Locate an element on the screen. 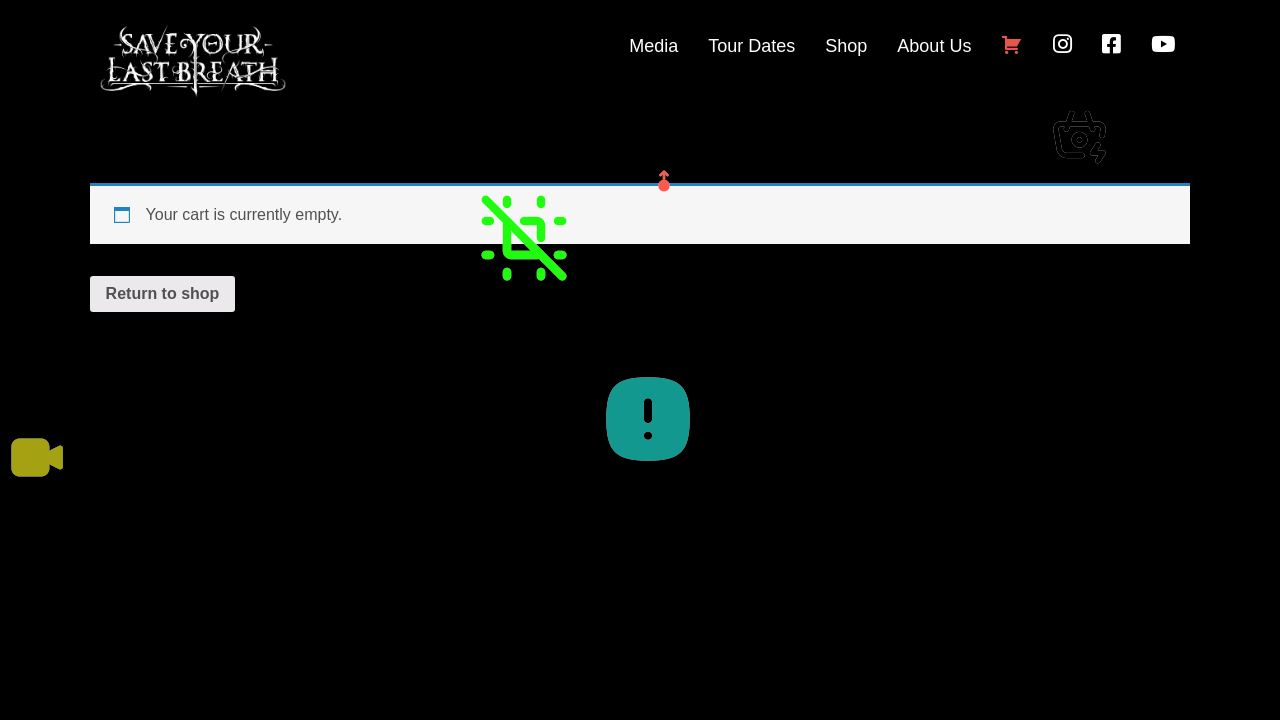  quick purchase or express checkout is located at coordinates (1079, 134).